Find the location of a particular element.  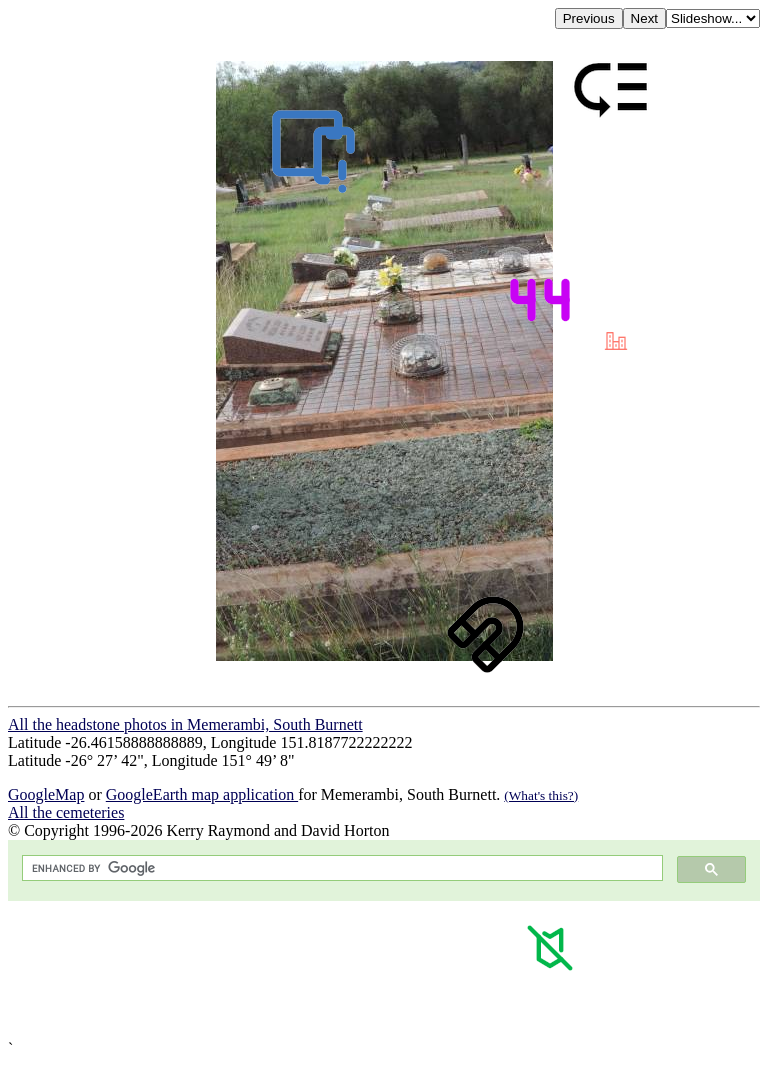

disable badge notifications is located at coordinates (550, 948).